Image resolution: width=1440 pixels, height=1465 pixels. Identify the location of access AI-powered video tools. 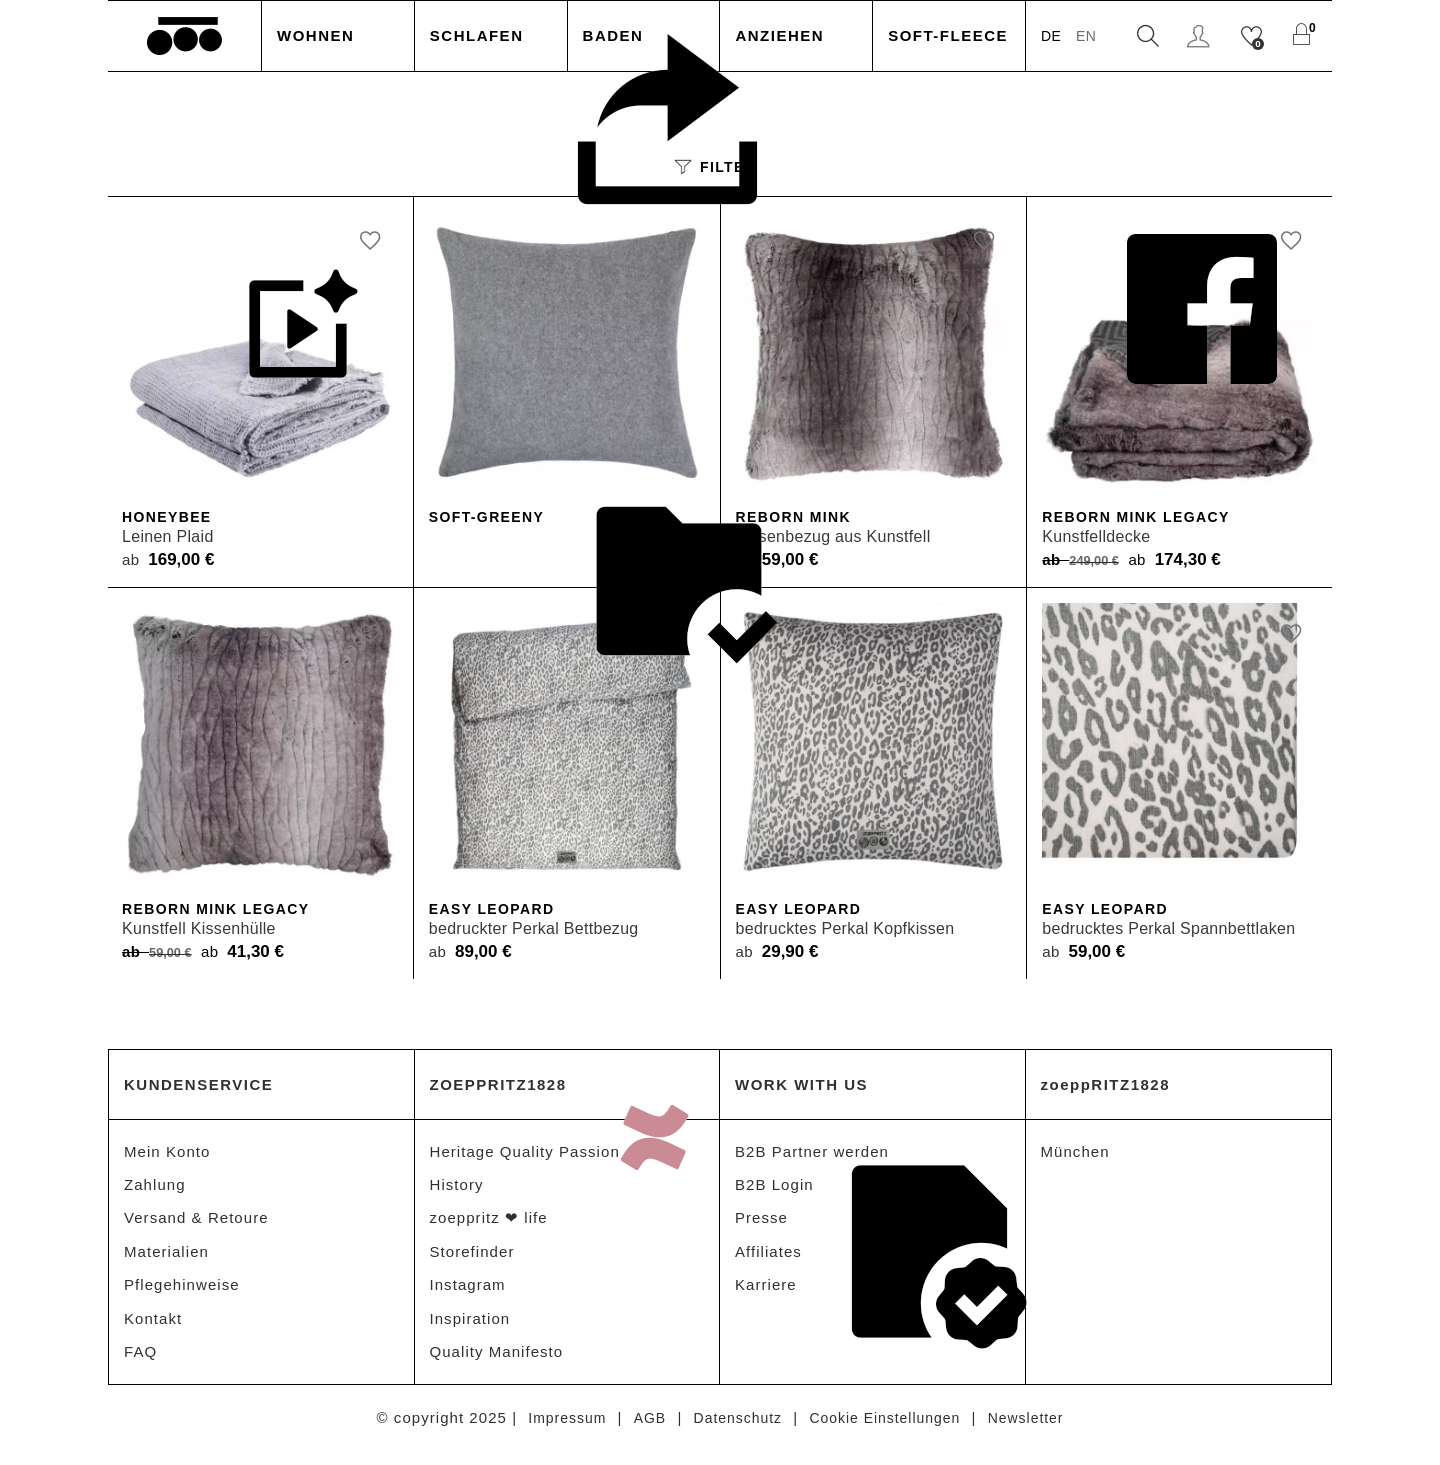
(298, 329).